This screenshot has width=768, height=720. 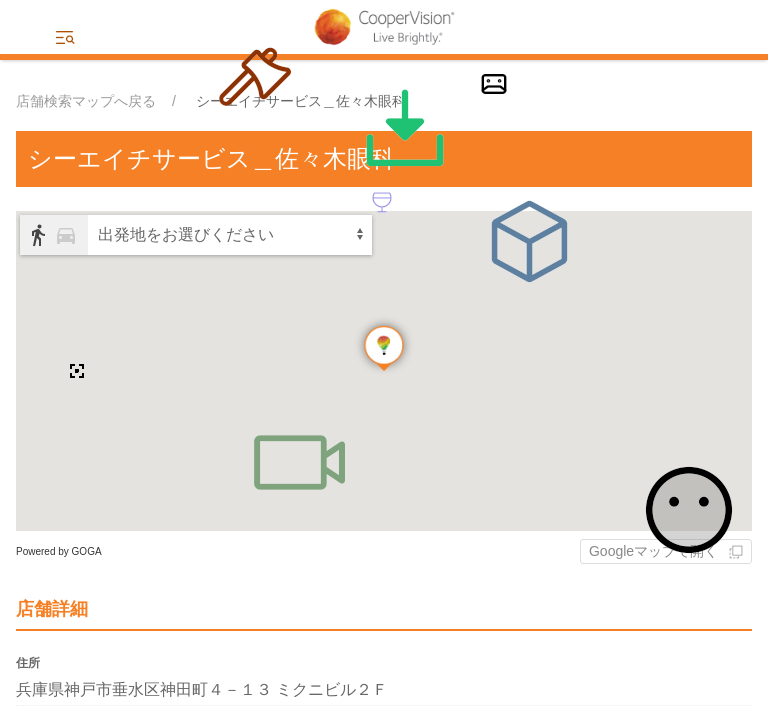 I want to click on search within a list or document, so click(x=64, y=37).